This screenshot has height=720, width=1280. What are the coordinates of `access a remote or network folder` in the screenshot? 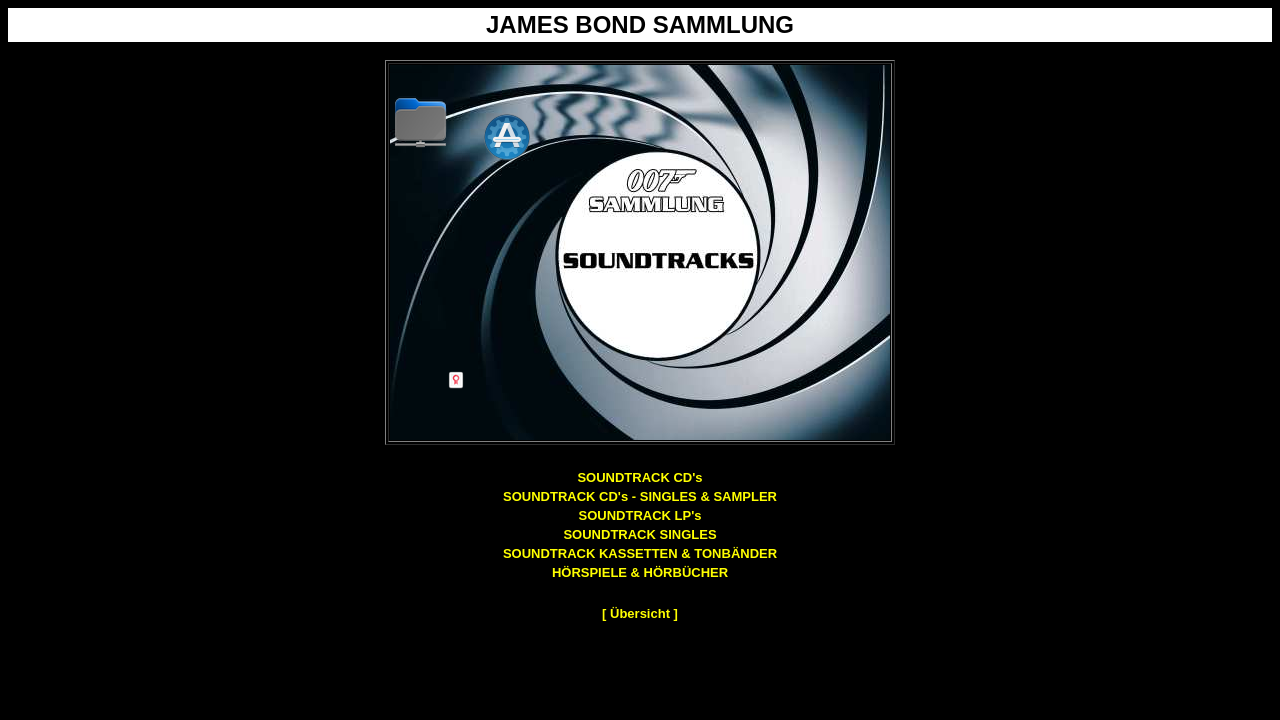 It's located at (420, 121).